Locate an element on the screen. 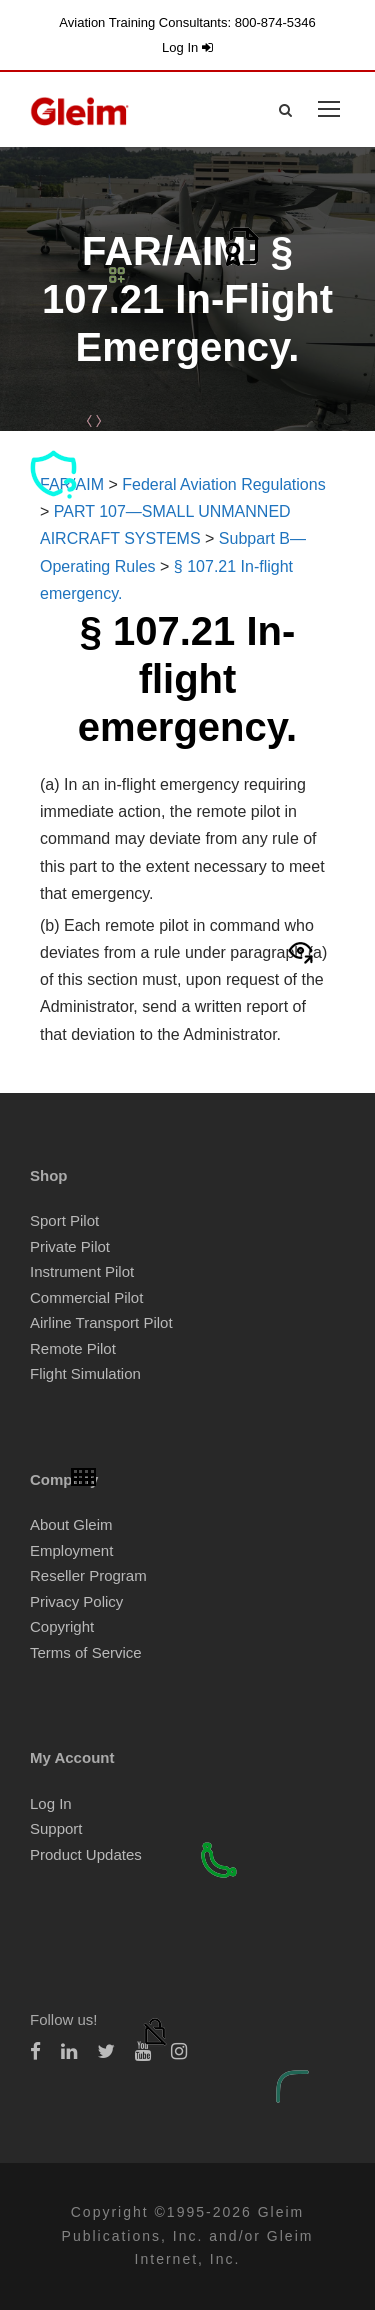  add a new widget to the grid layout is located at coordinates (117, 275).